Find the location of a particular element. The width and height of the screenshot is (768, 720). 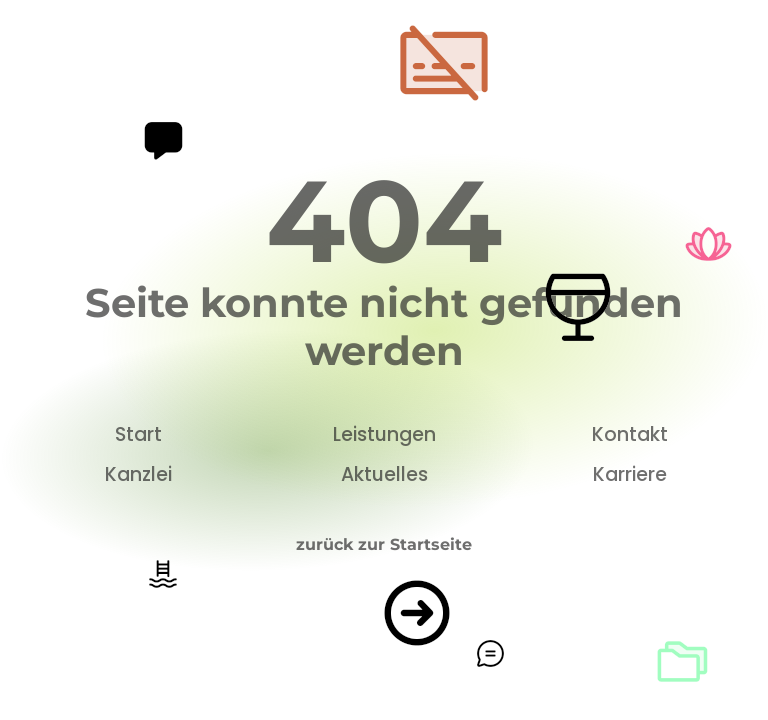

browse multiple folders or directories is located at coordinates (681, 661).